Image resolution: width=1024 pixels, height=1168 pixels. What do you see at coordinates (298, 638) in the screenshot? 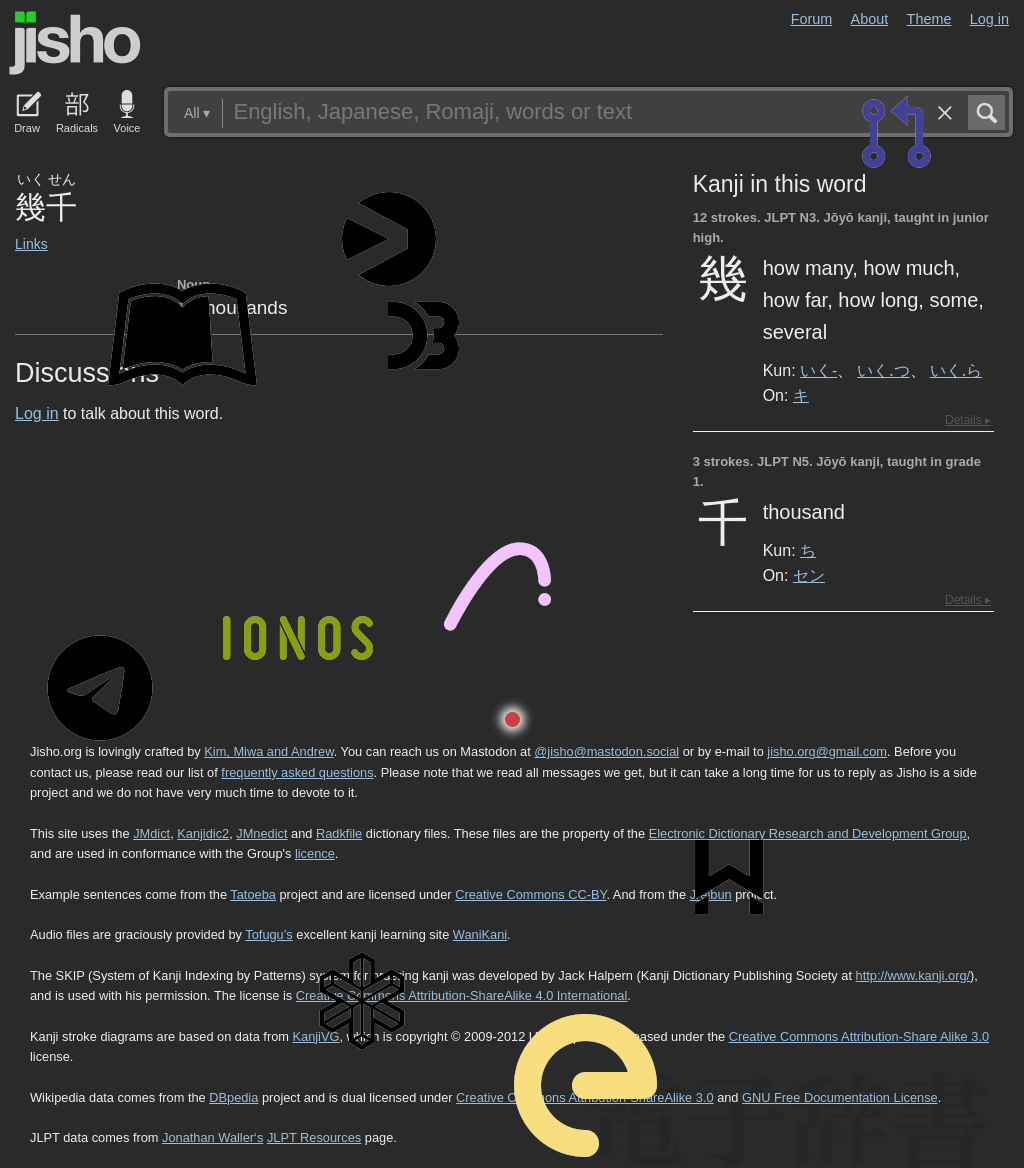
I see `ionos web hosting and cloud services logo` at bounding box center [298, 638].